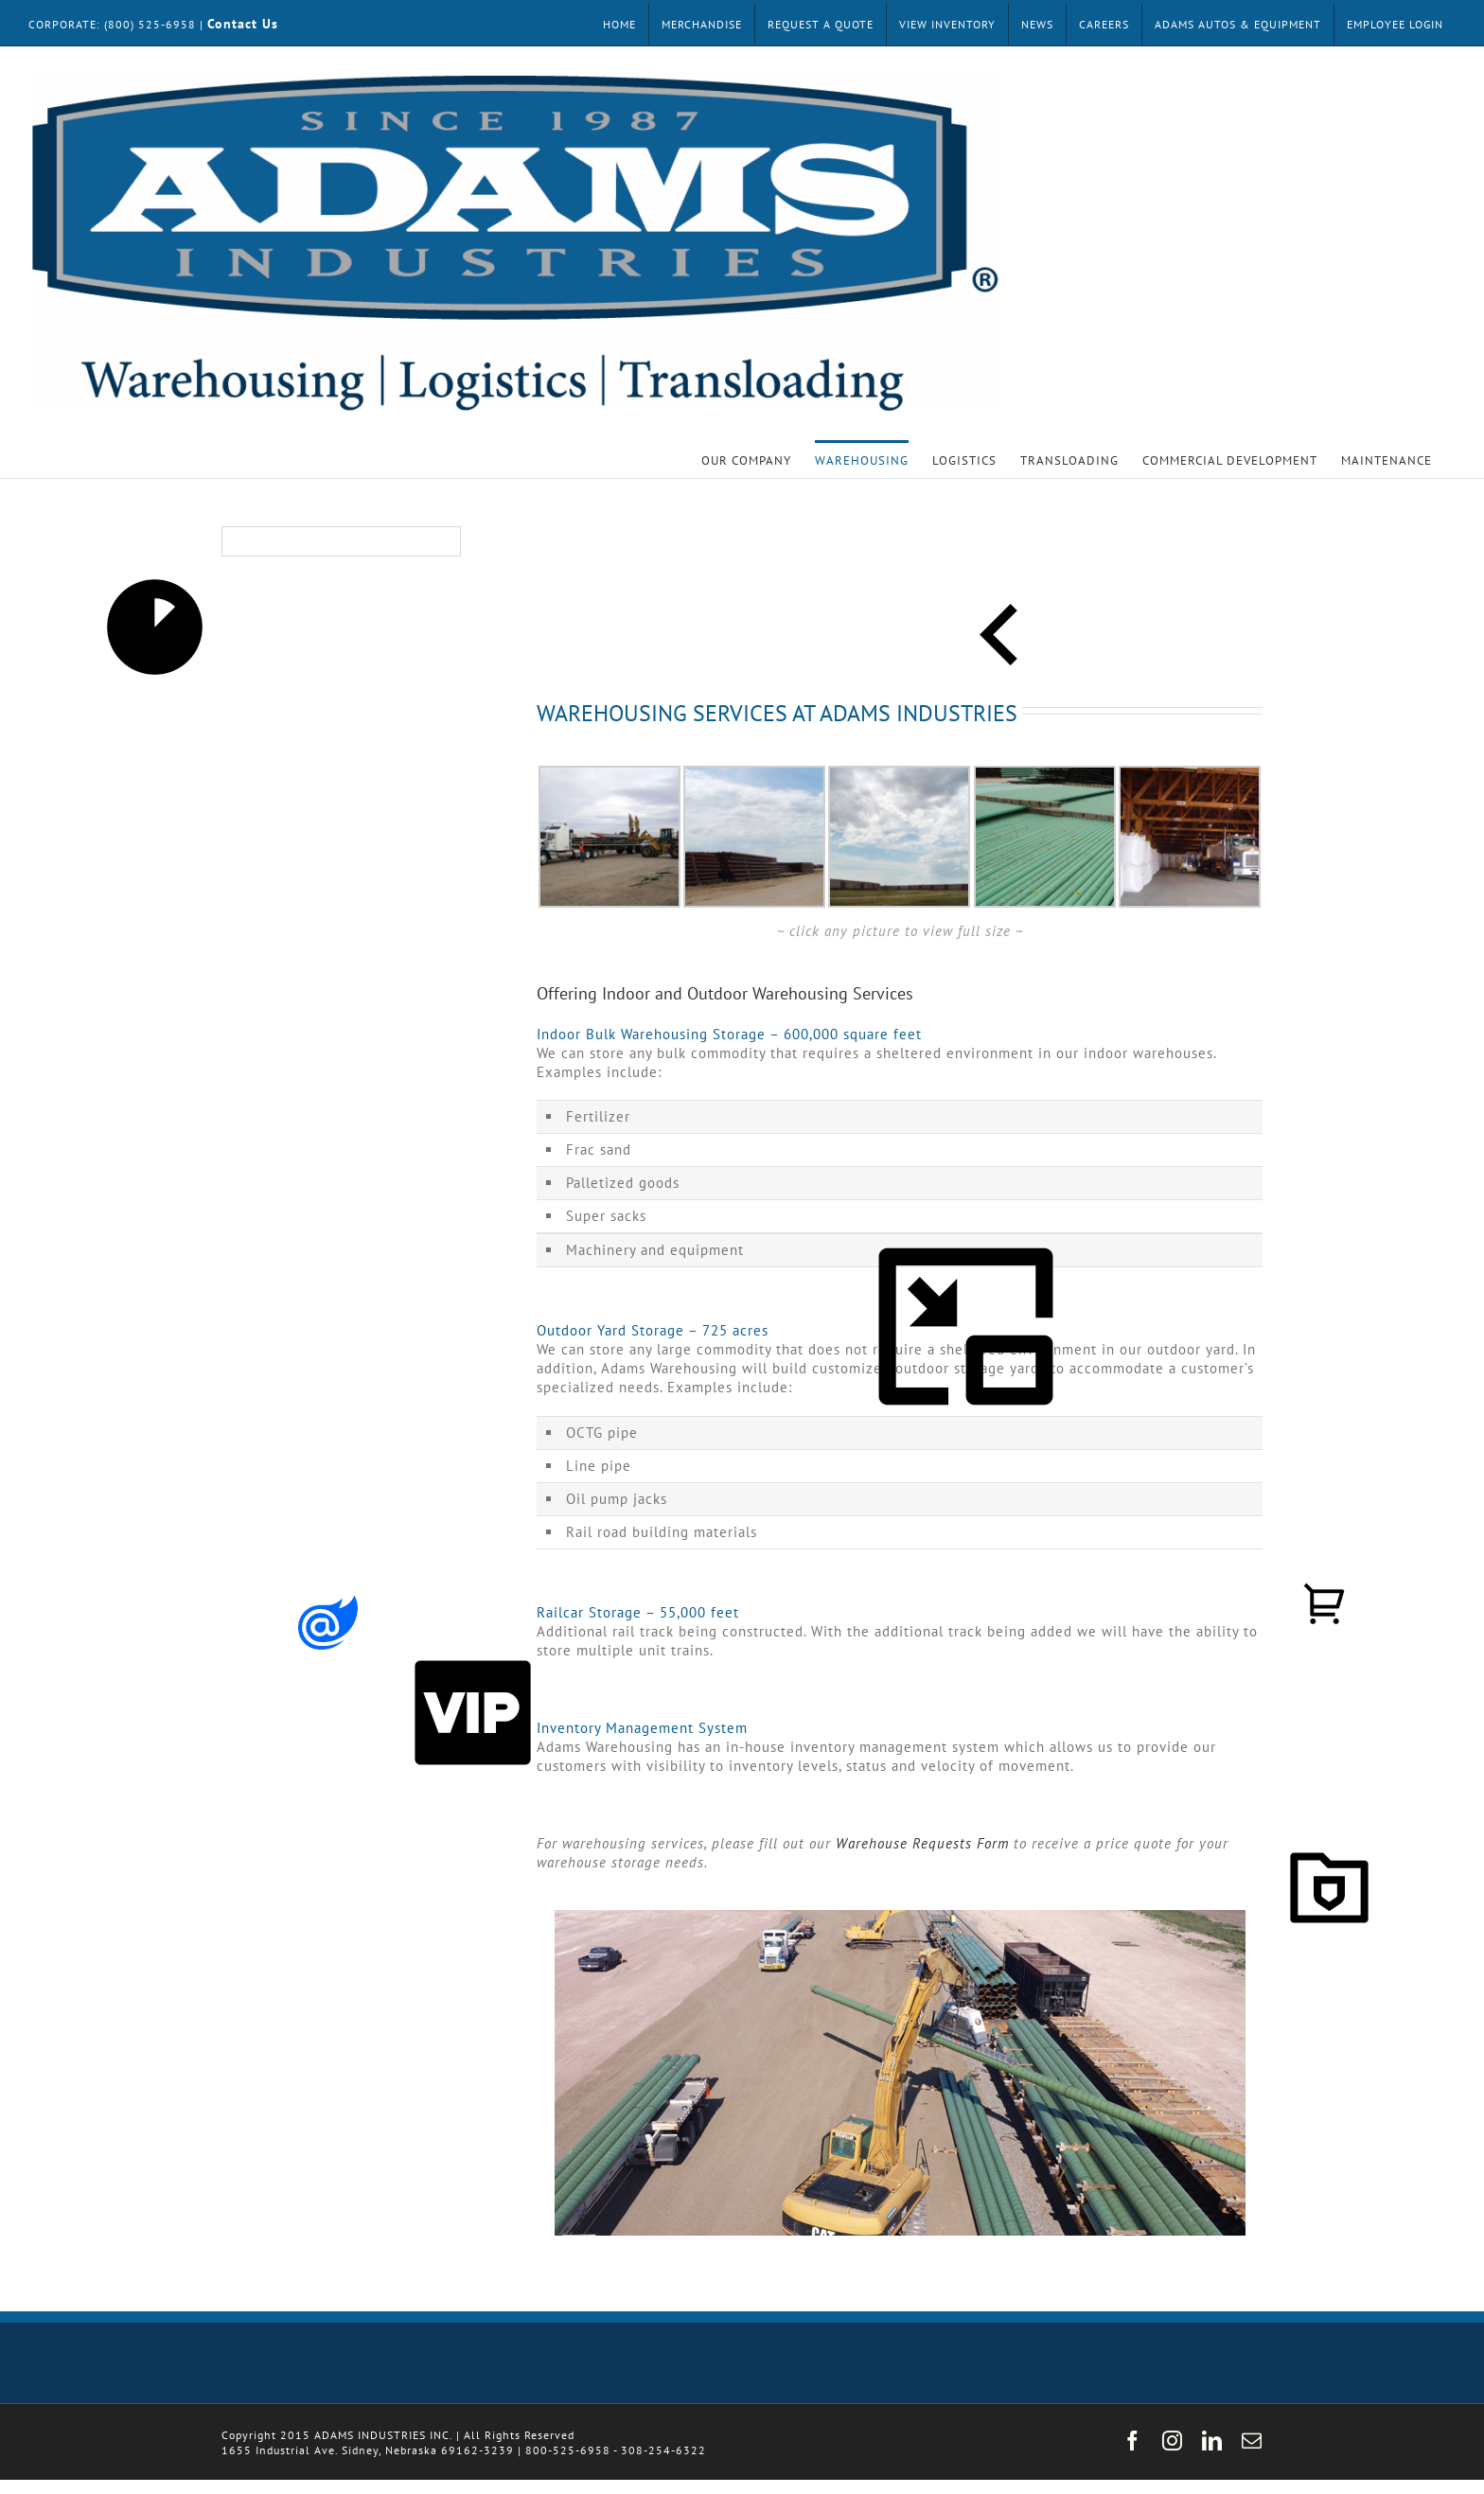  Describe the element at coordinates (965, 1326) in the screenshot. I see `enable picture-in-picture mode` at that location.